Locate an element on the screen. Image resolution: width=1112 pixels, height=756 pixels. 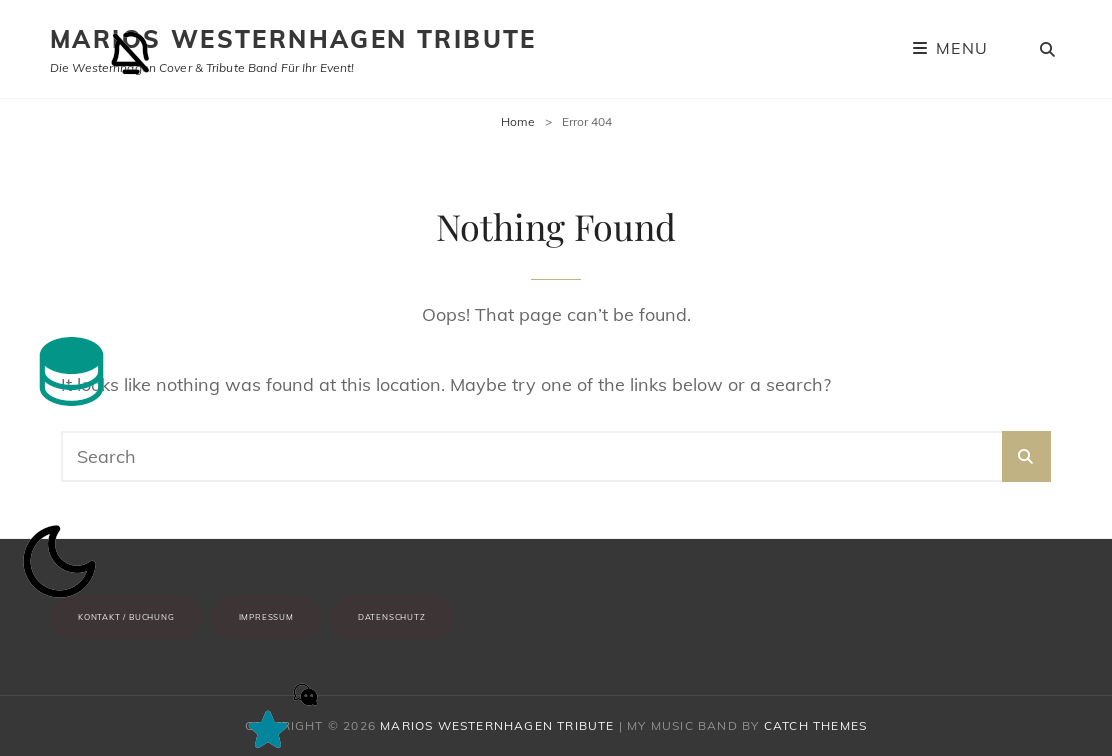
mark item as favorite is located at coordinates (268, 730).